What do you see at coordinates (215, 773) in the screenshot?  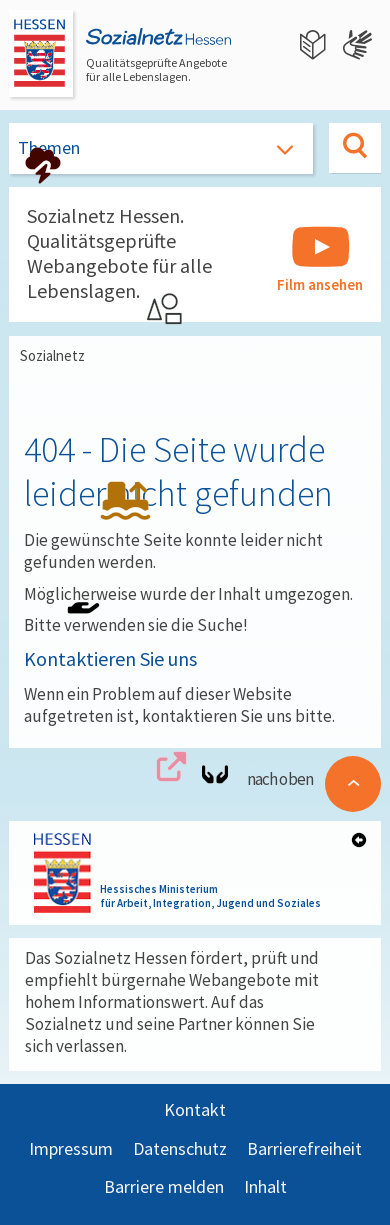 I see `support or care services` at bounding box center [215, 773].